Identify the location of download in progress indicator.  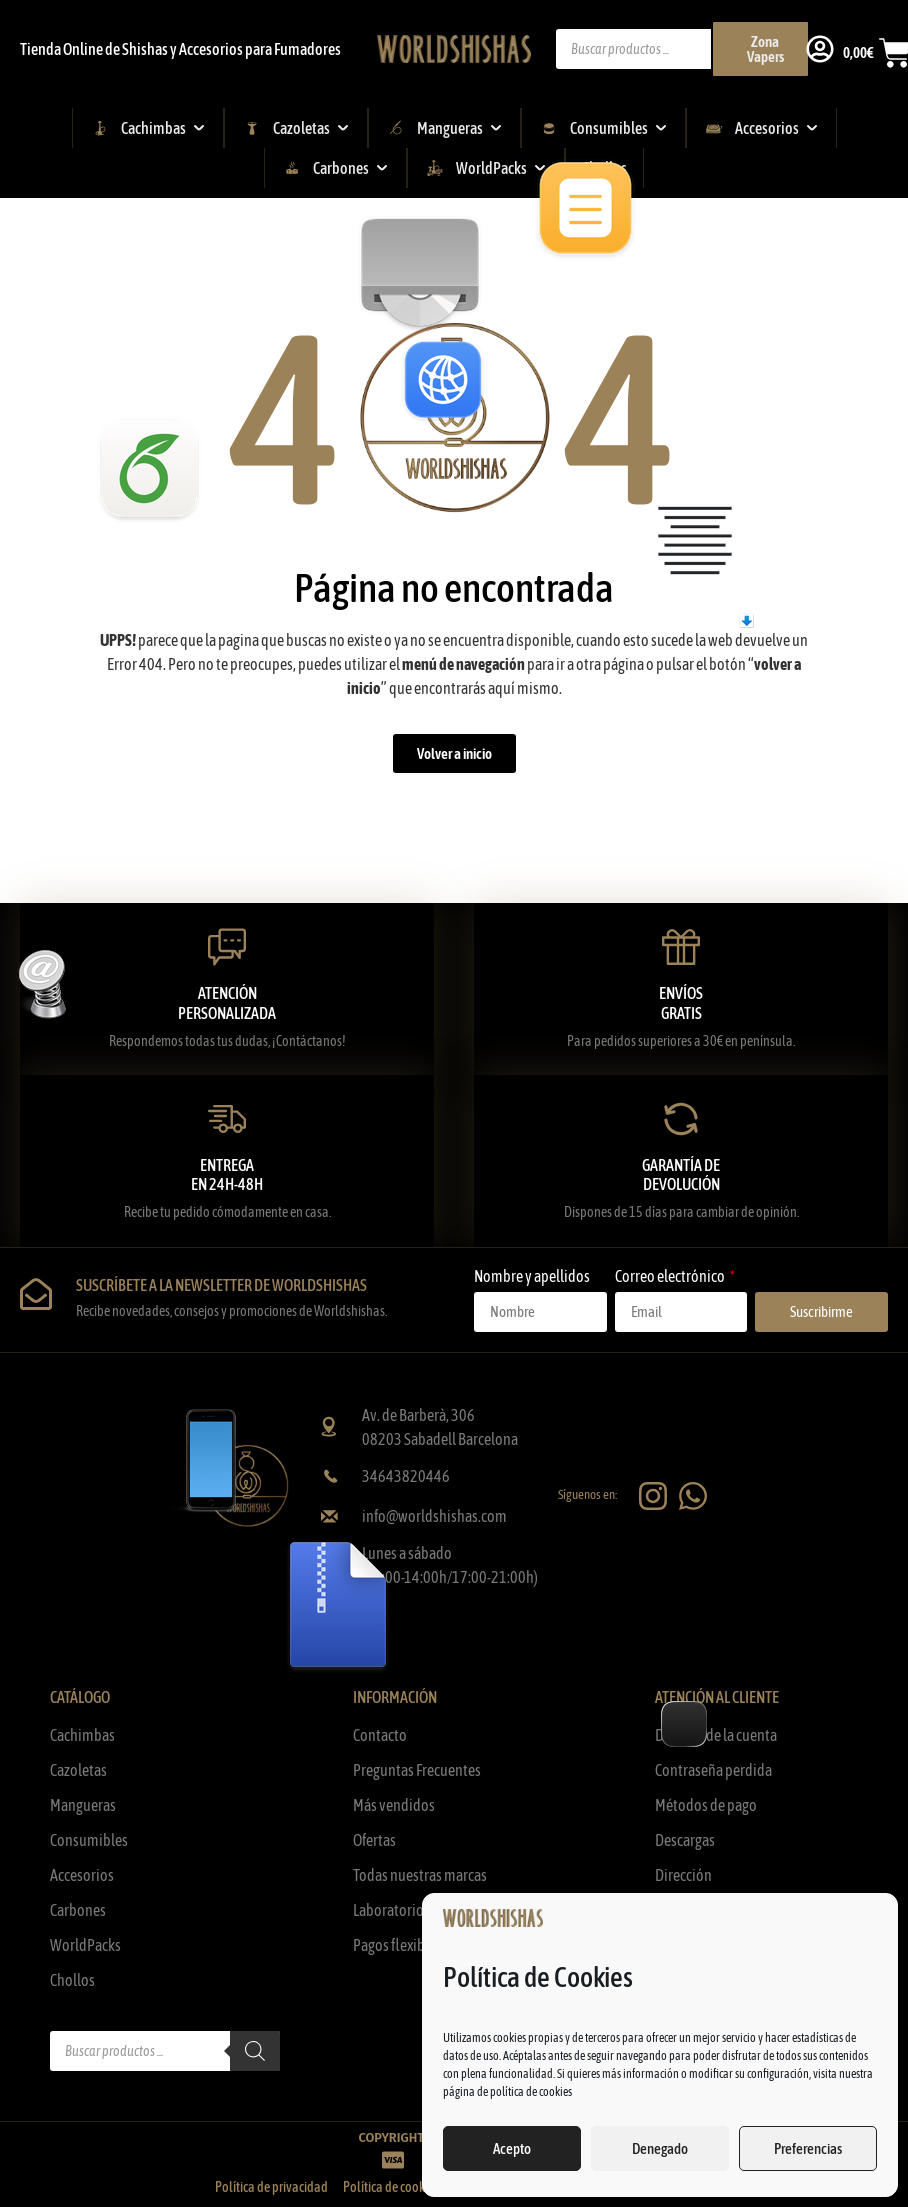
(735, 609).